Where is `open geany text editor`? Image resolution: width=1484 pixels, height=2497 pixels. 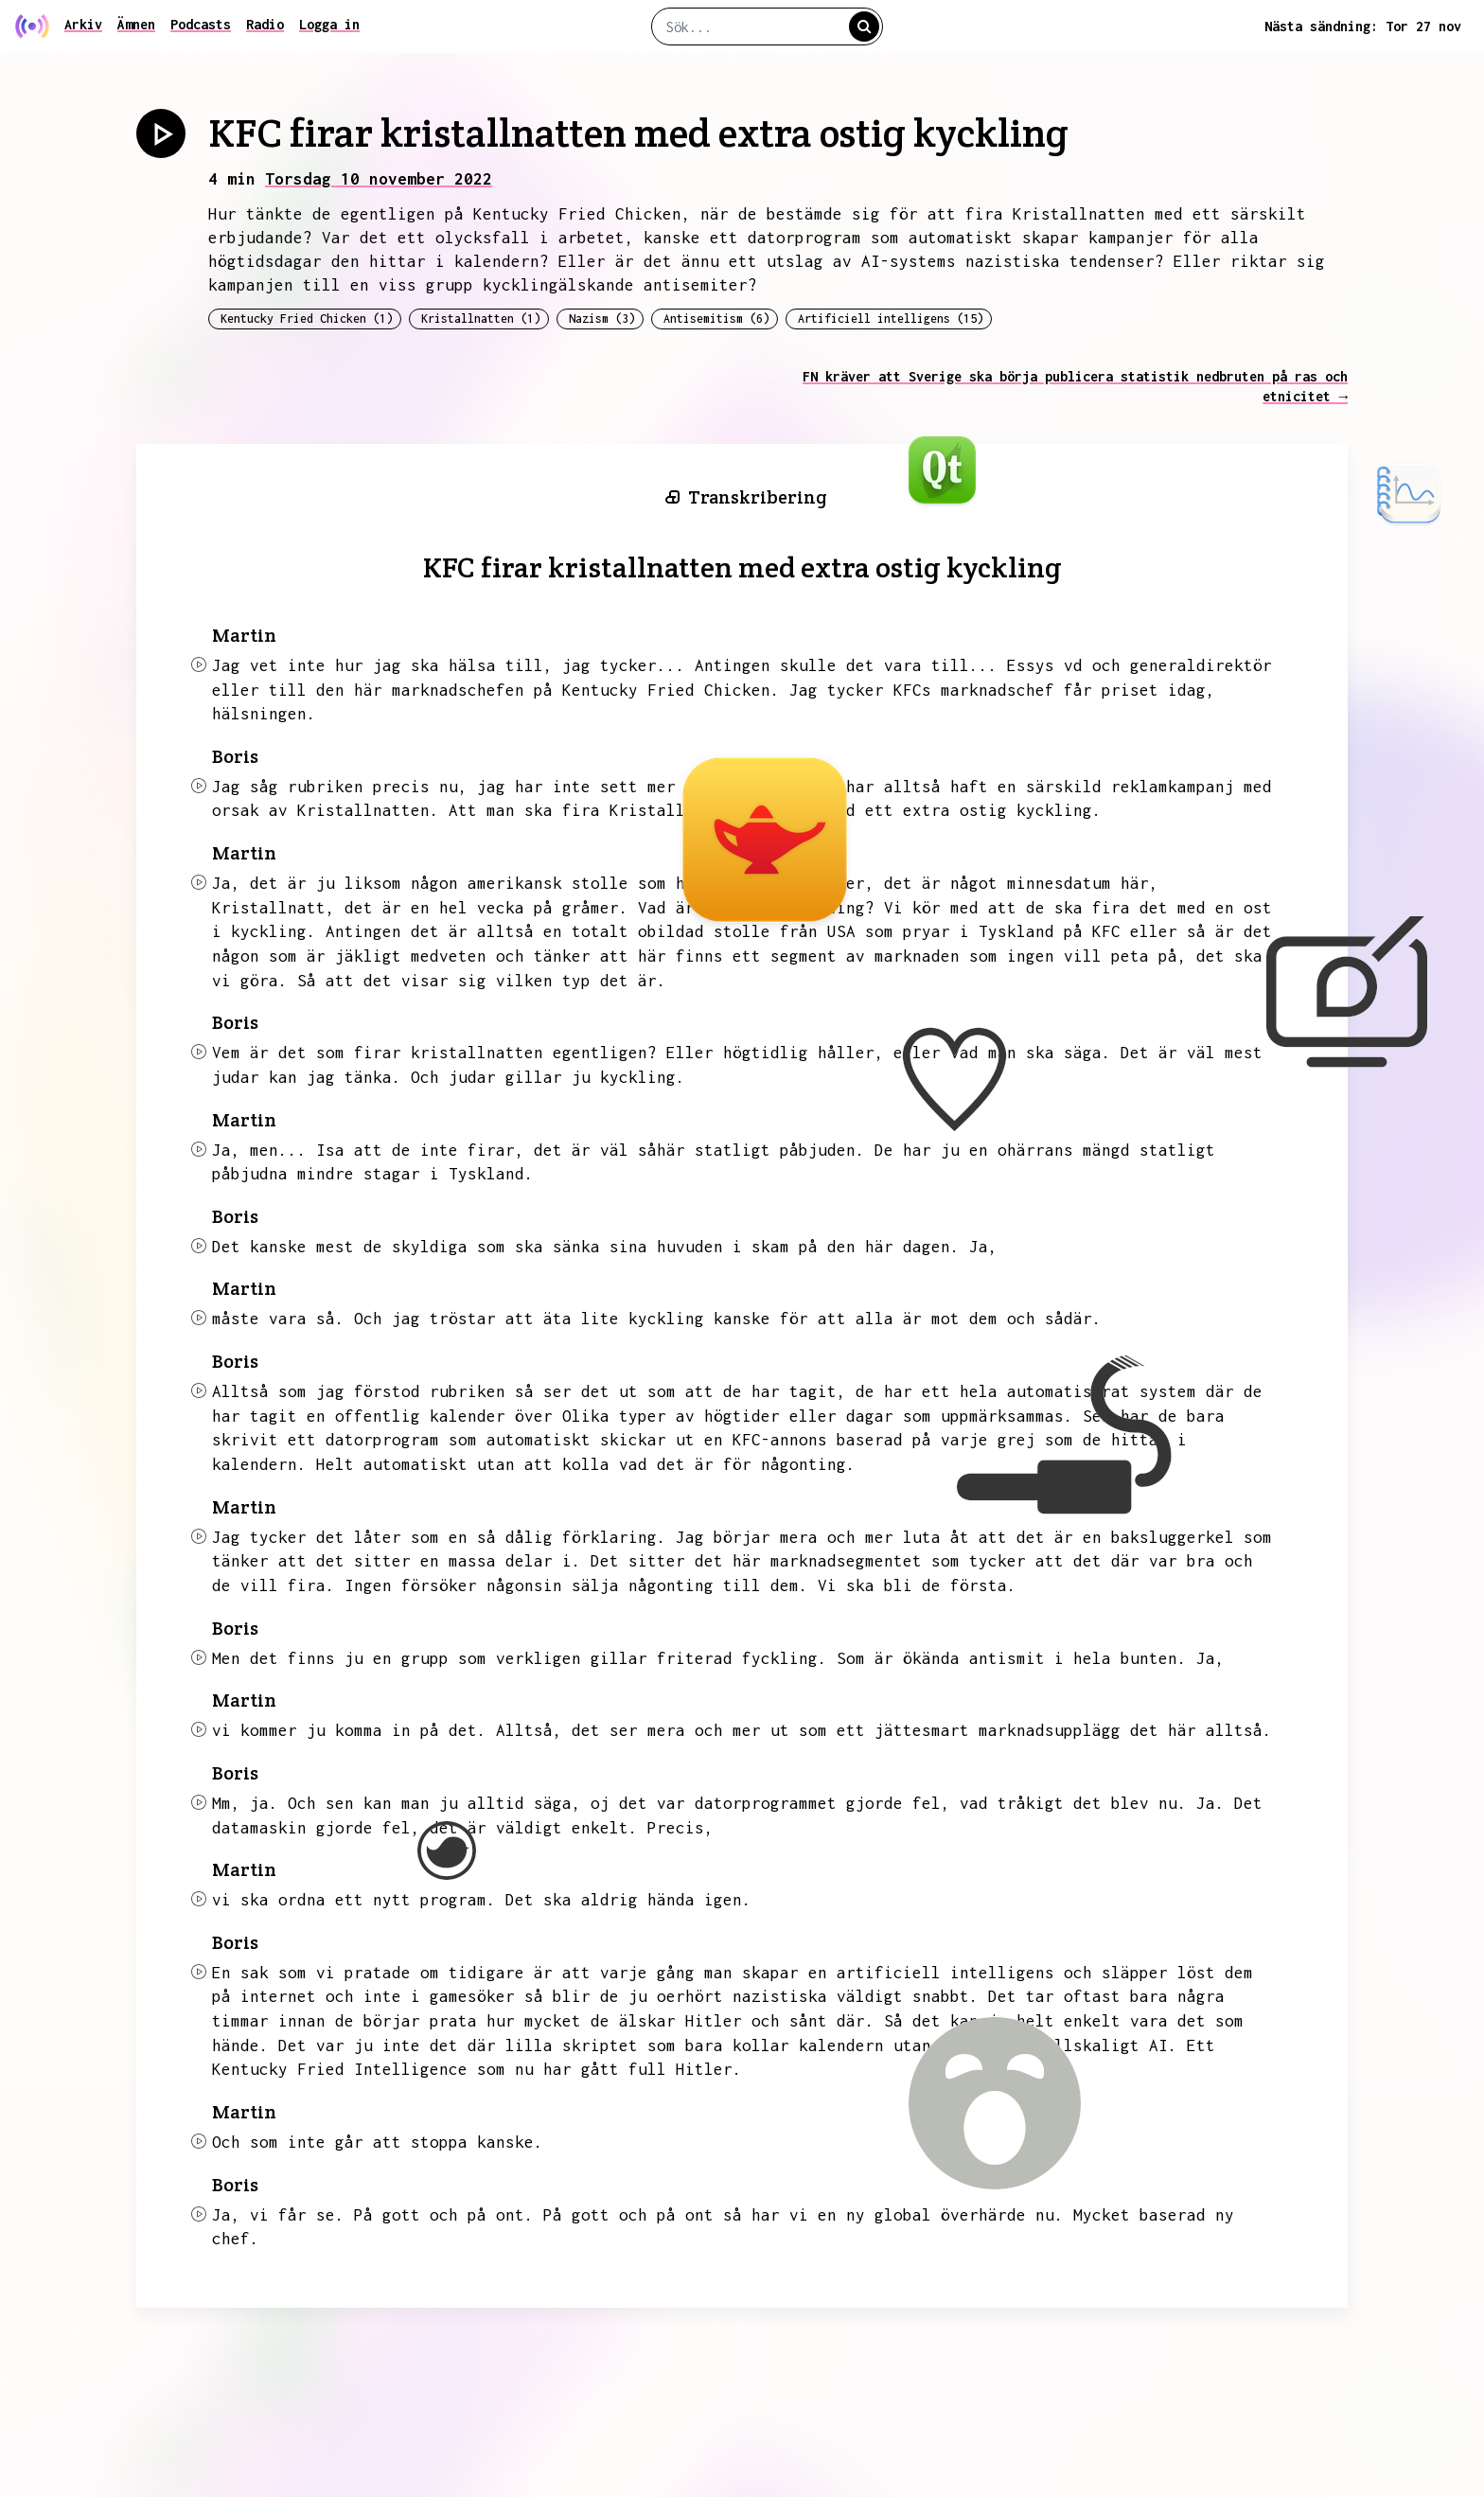 open geany text editor is located at coordinates (765, 840).